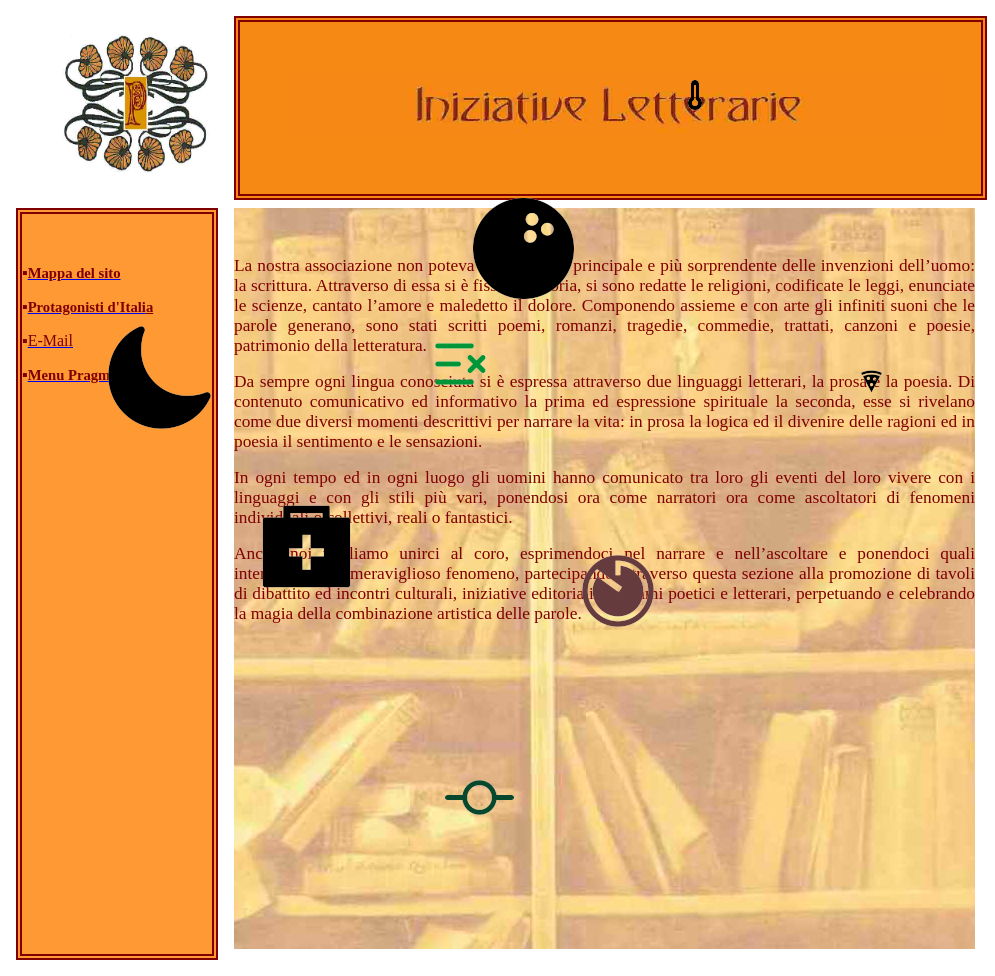  What do you see at coordinates (159, 377) in the screenshot?
I see `toggle dark mode` at bounding box center [159, 377].